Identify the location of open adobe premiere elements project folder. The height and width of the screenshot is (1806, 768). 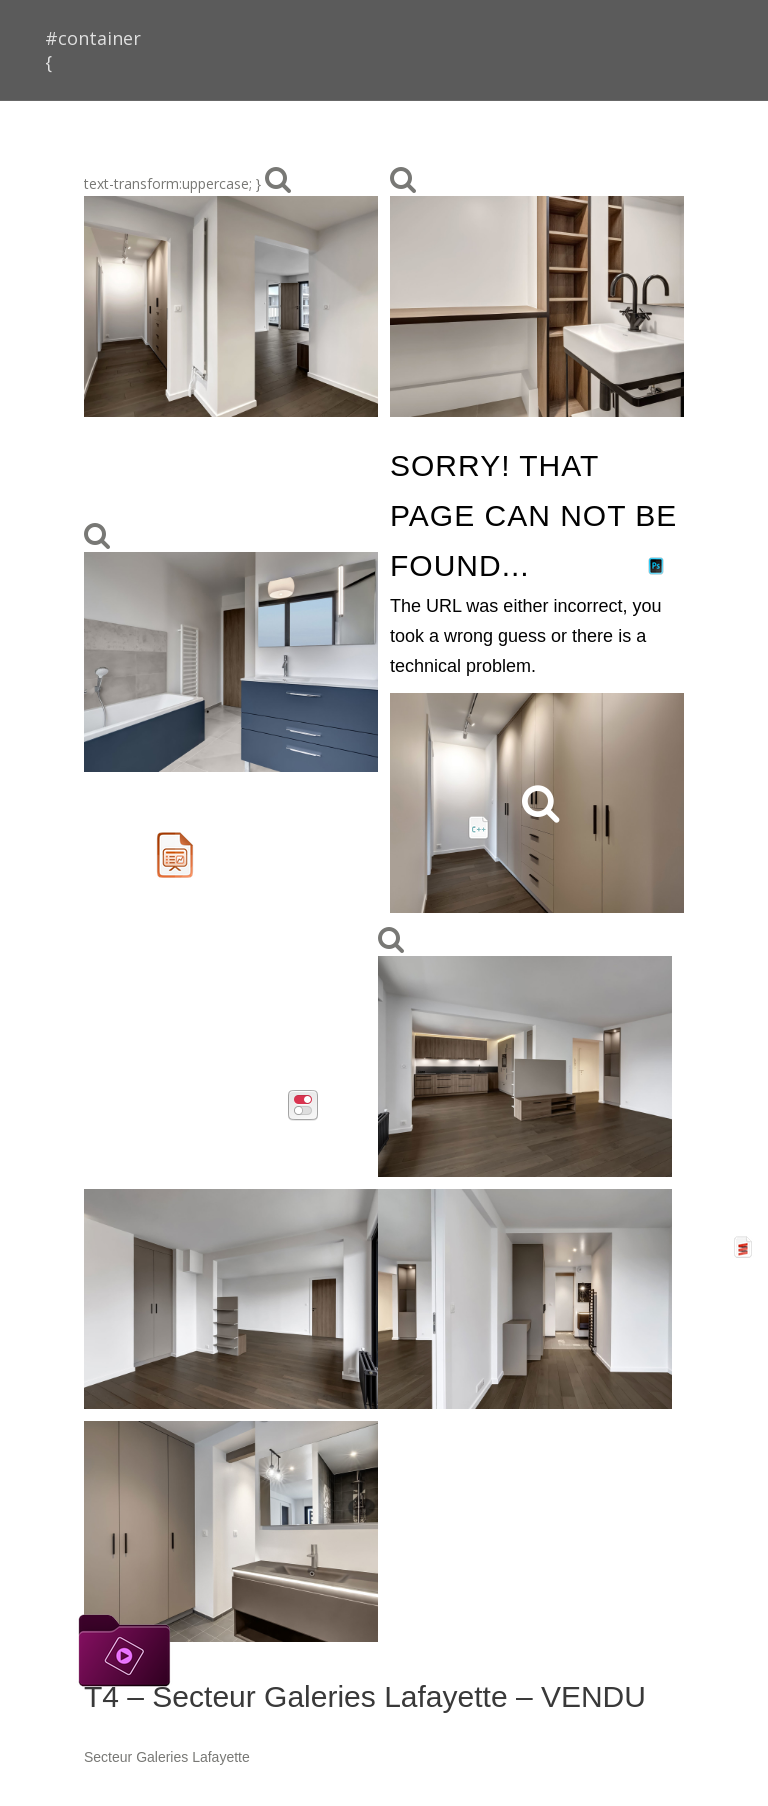
(124, 1653).